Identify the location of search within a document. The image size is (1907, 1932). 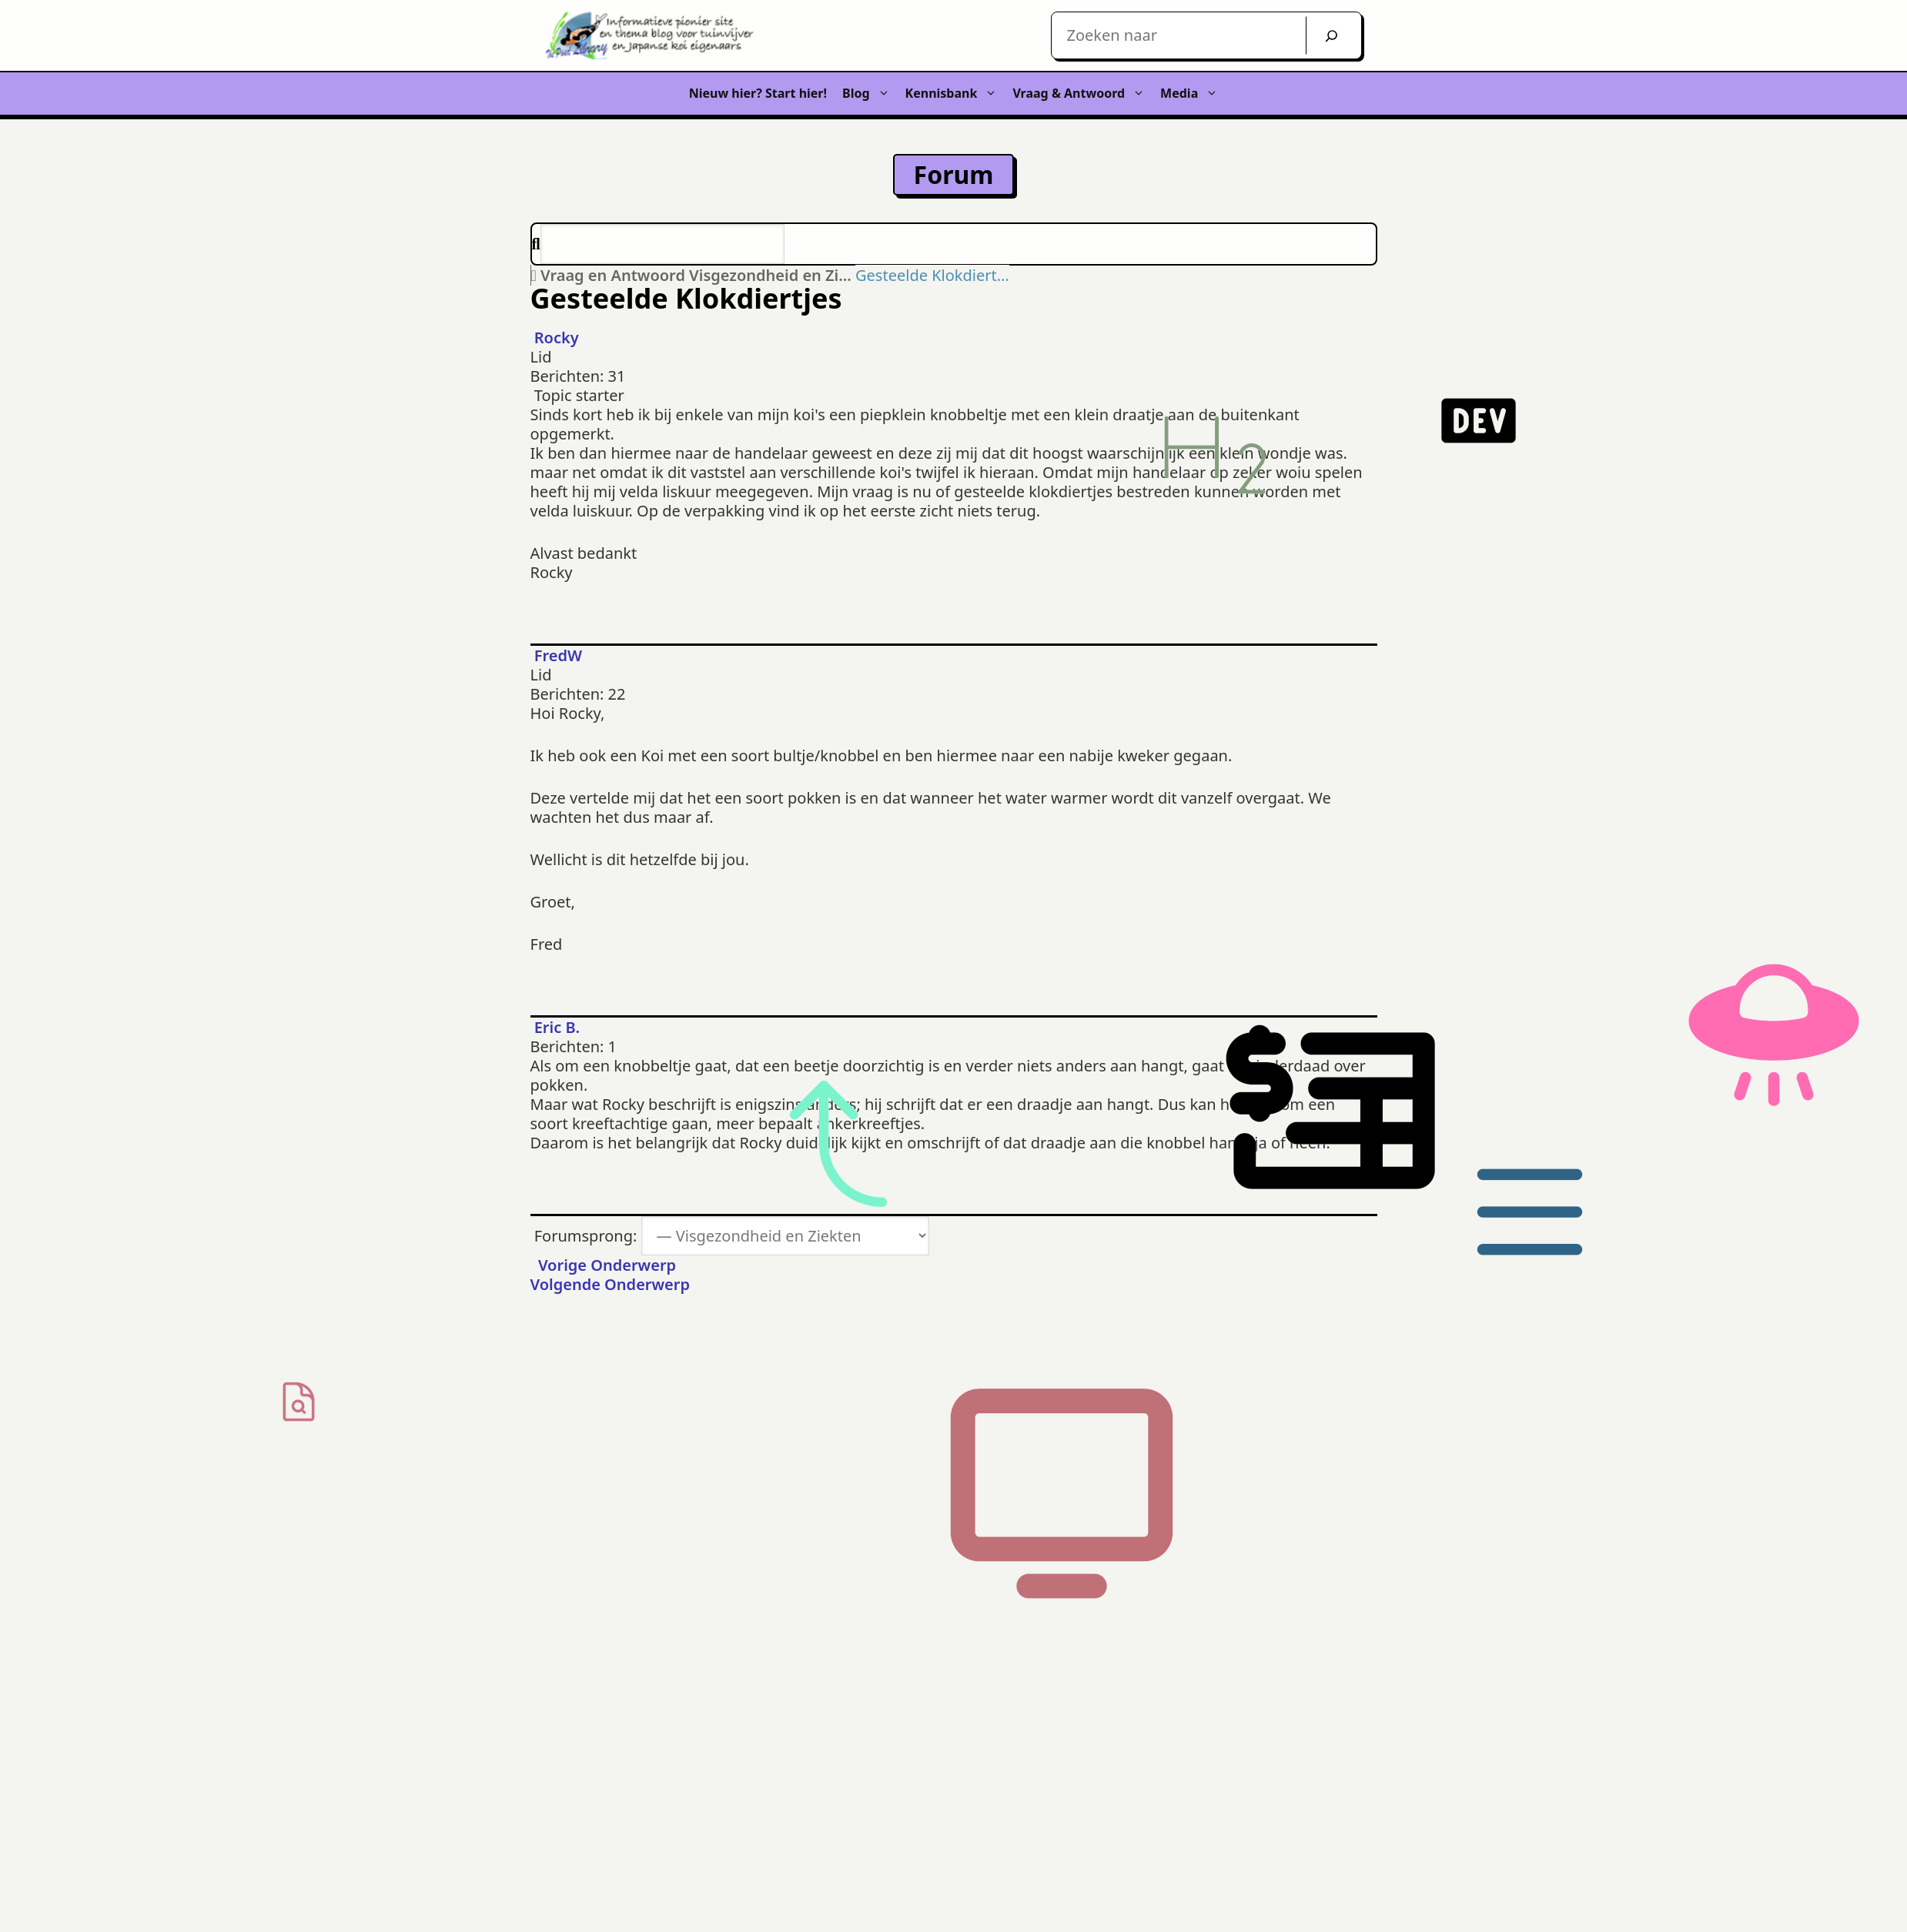
(299, 1402).